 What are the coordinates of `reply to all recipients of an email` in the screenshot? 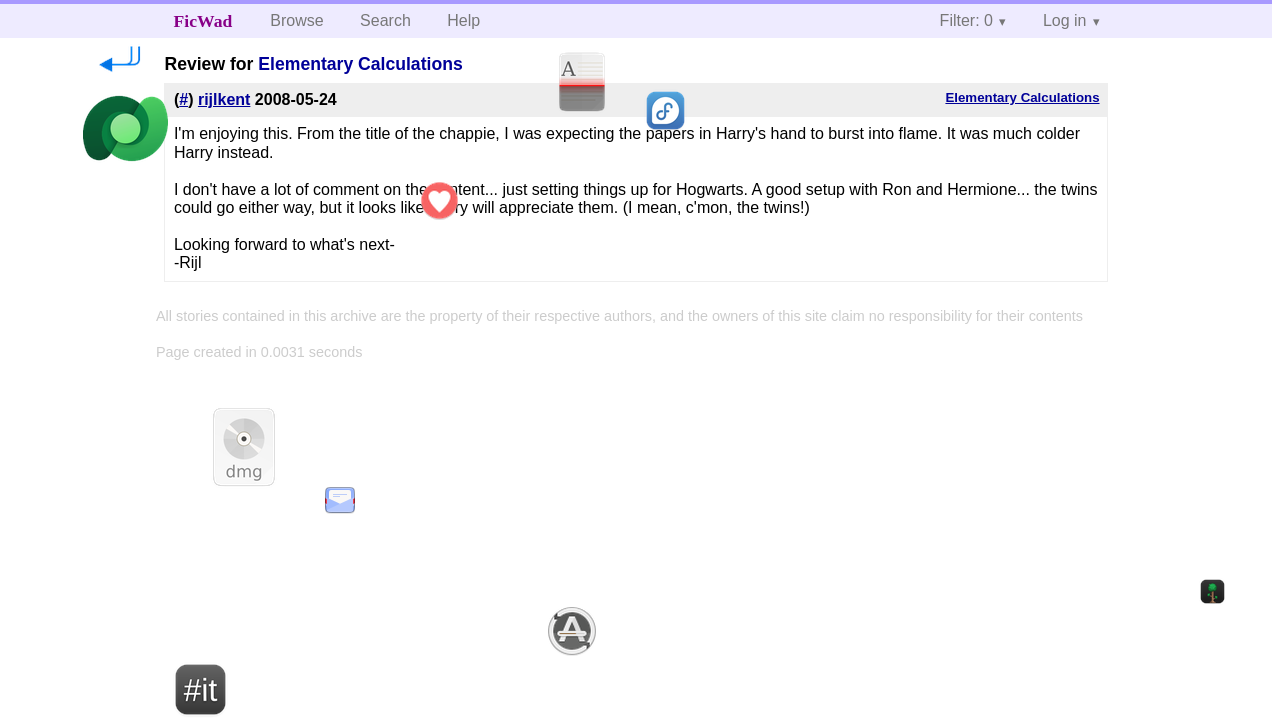 It's located at (119, 56).